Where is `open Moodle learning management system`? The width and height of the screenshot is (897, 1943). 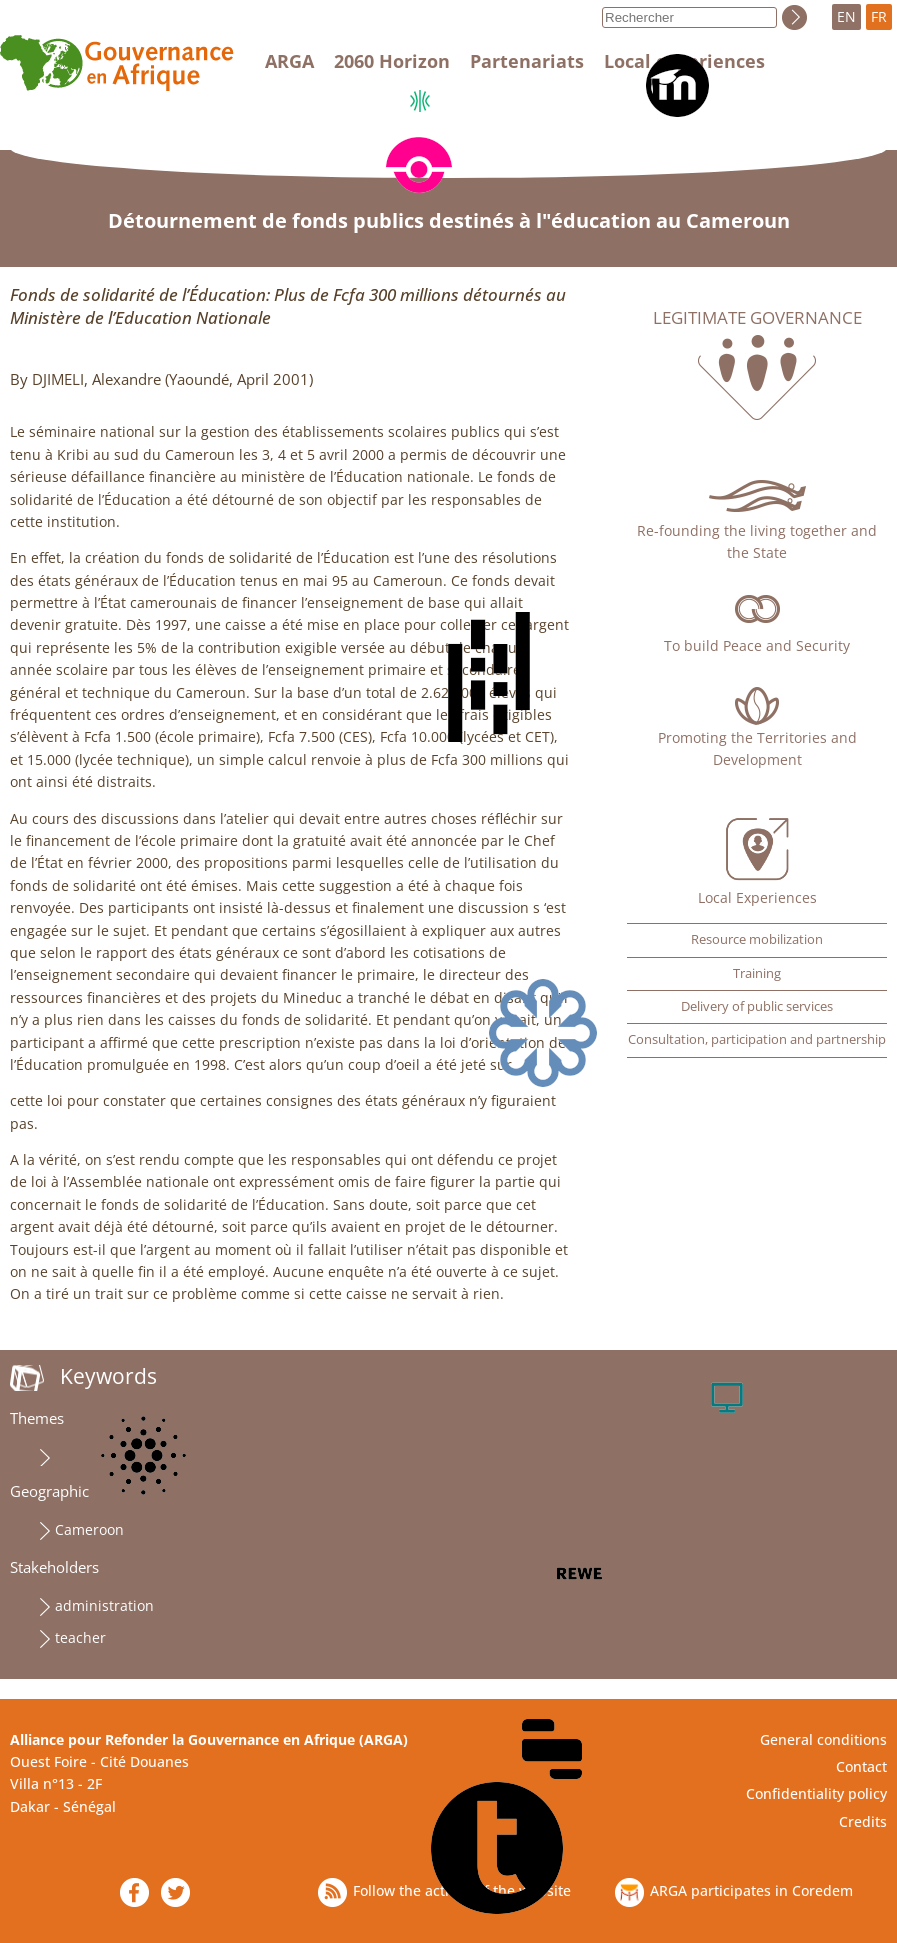
open Moodle learning management system is located at coordinates (677, 85).